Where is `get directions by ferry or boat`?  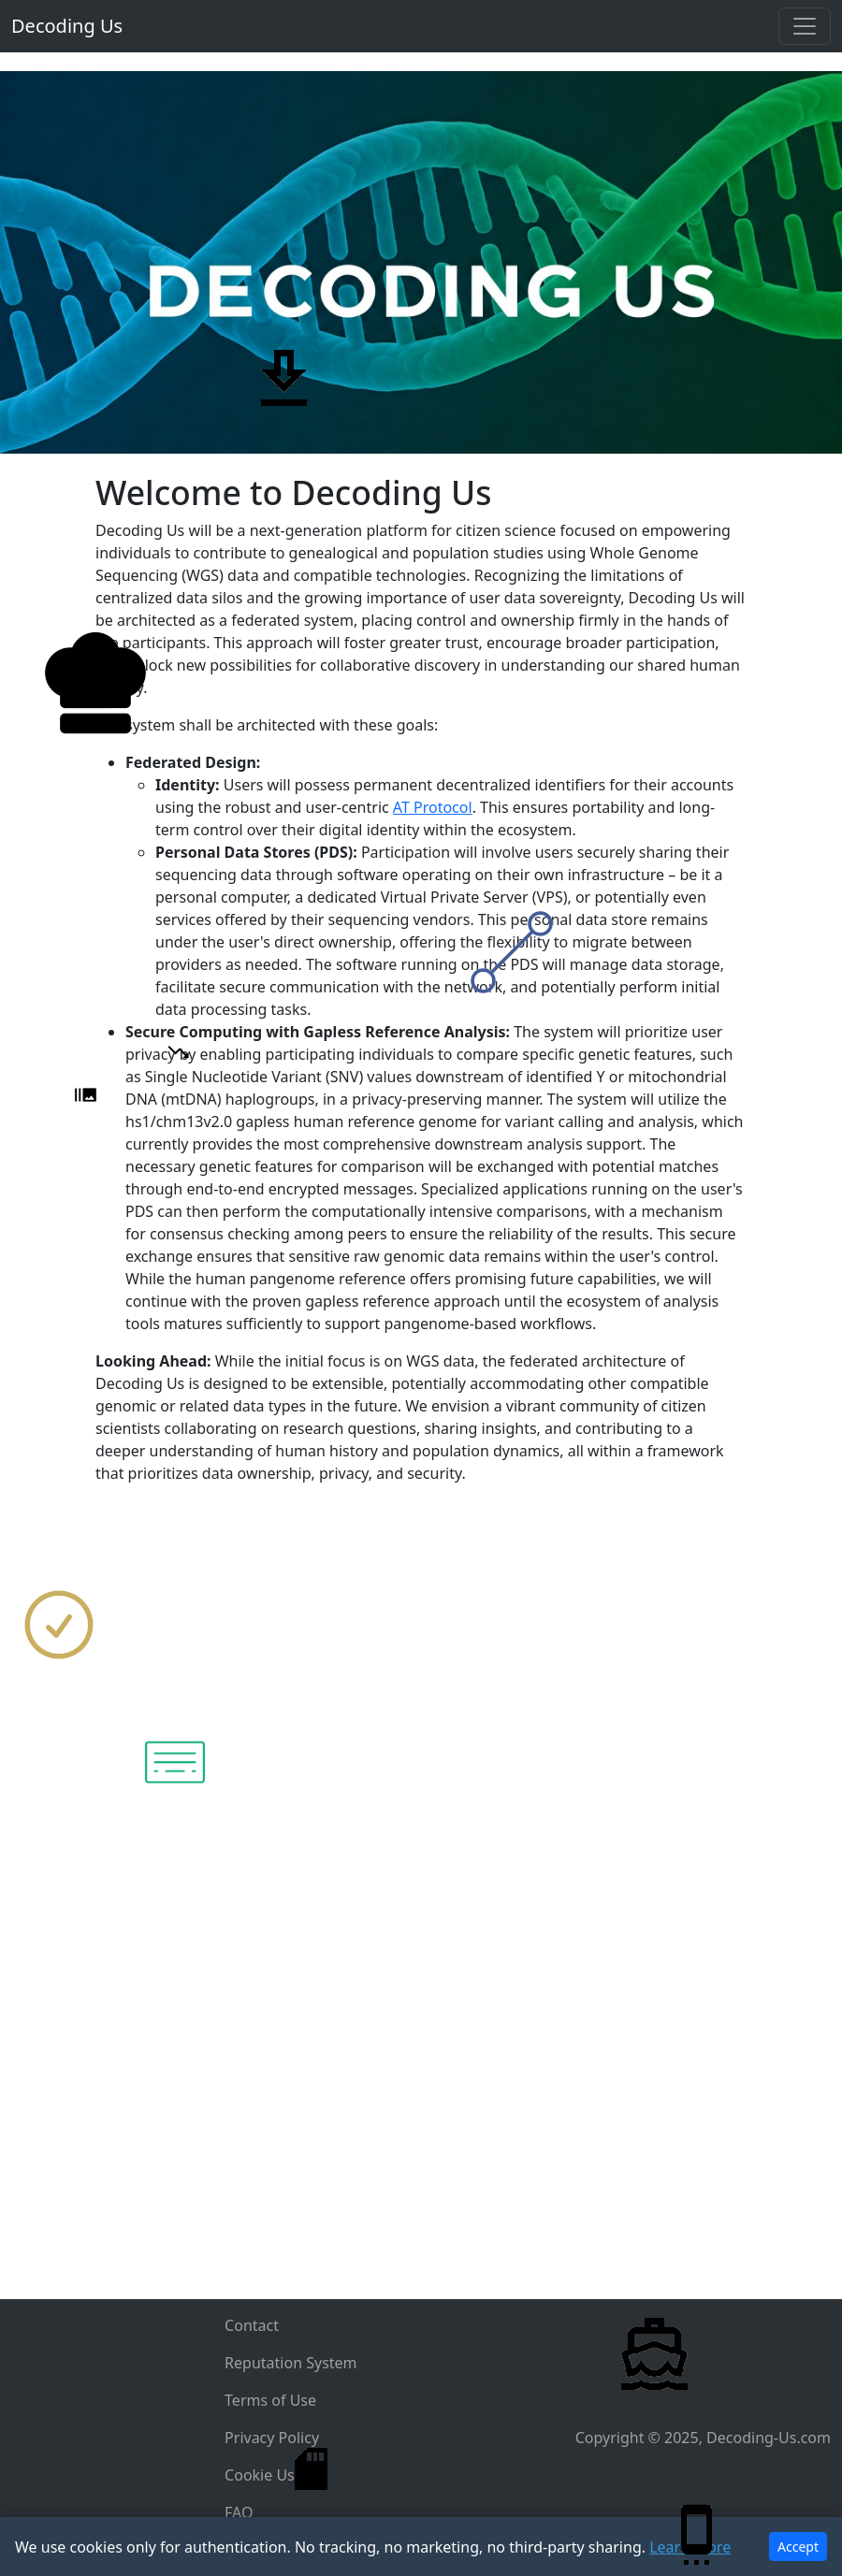
get directions by ferry or boat is located at coordinates (654, 2353).